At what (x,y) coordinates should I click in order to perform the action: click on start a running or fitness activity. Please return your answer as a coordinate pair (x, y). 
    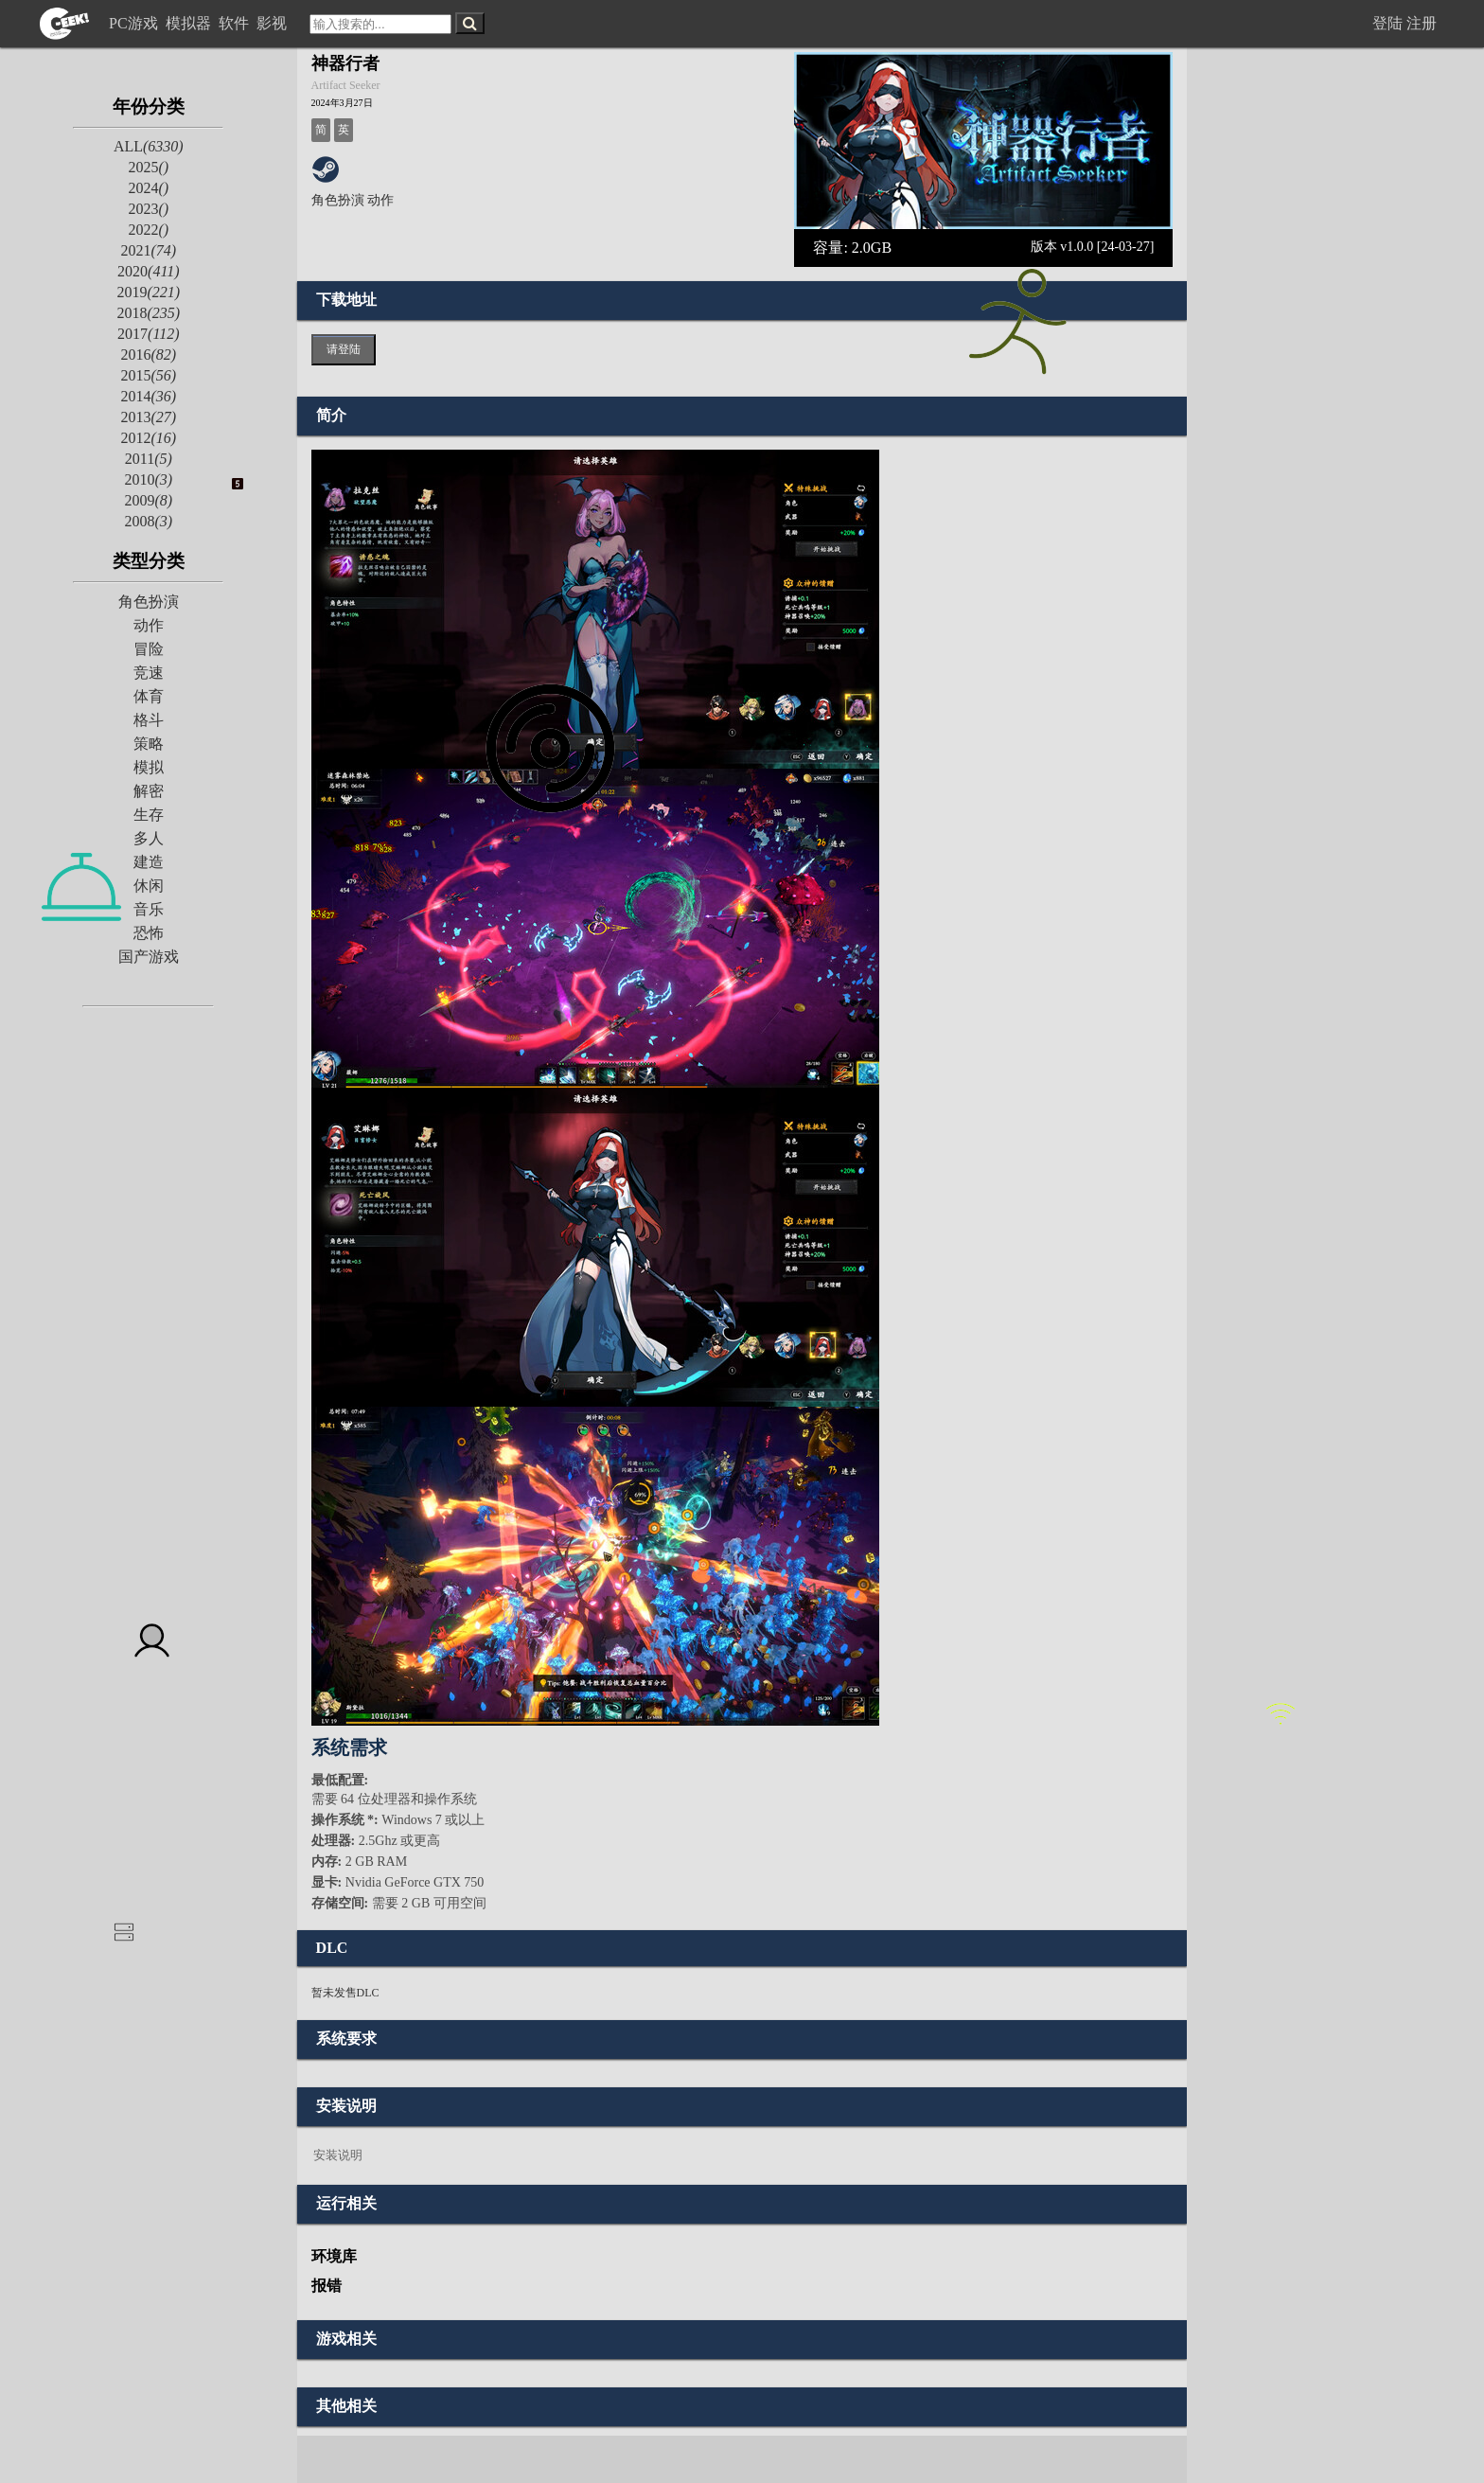
    Looking at the image, I should click on (1019, 319).